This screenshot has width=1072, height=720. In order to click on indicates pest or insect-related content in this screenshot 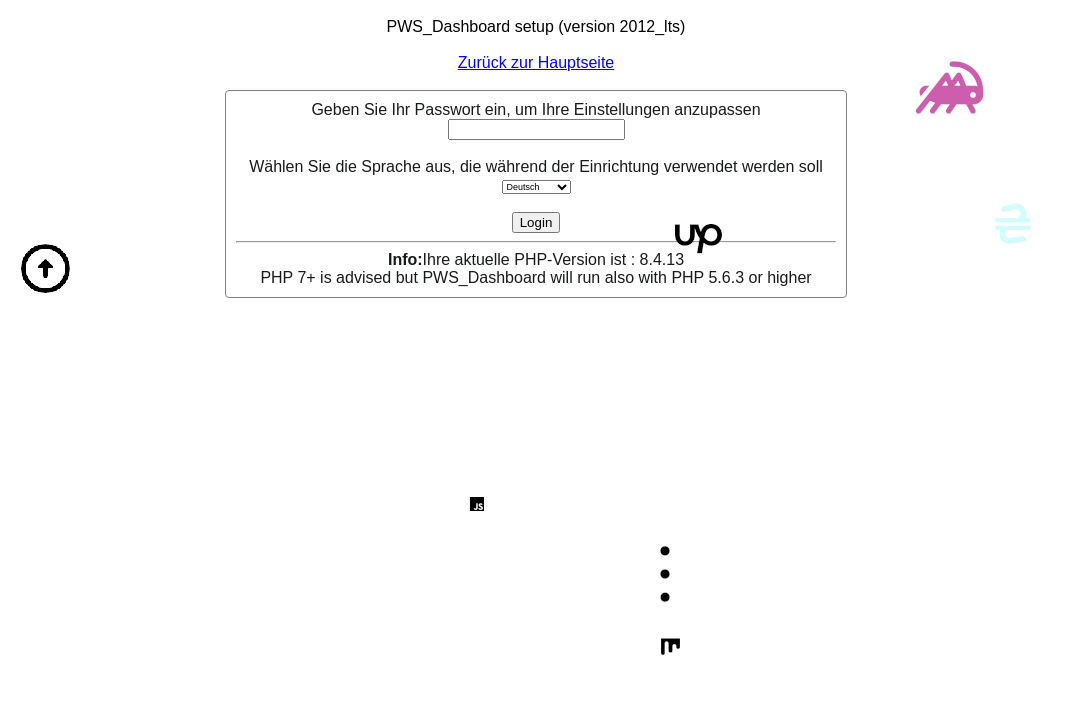, I will do `click(949, 87)`.